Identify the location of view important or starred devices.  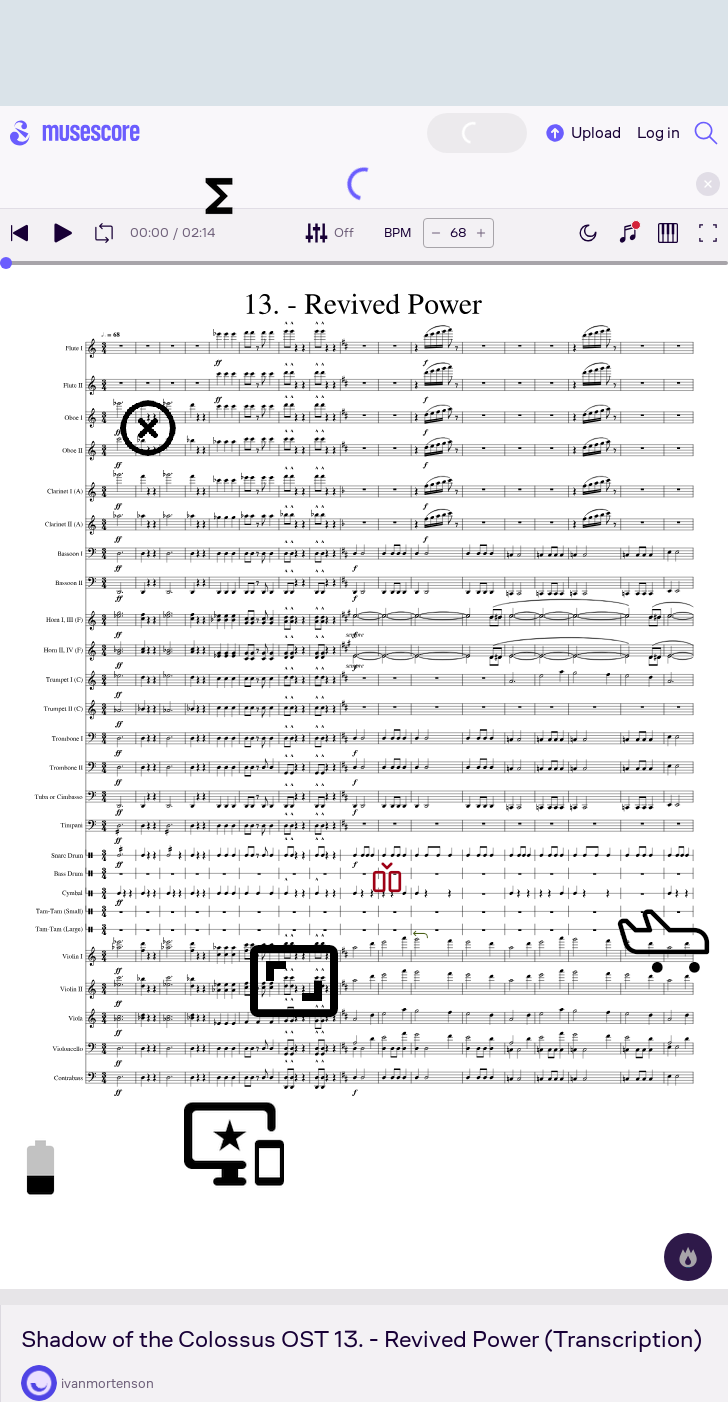
(234, 1144).